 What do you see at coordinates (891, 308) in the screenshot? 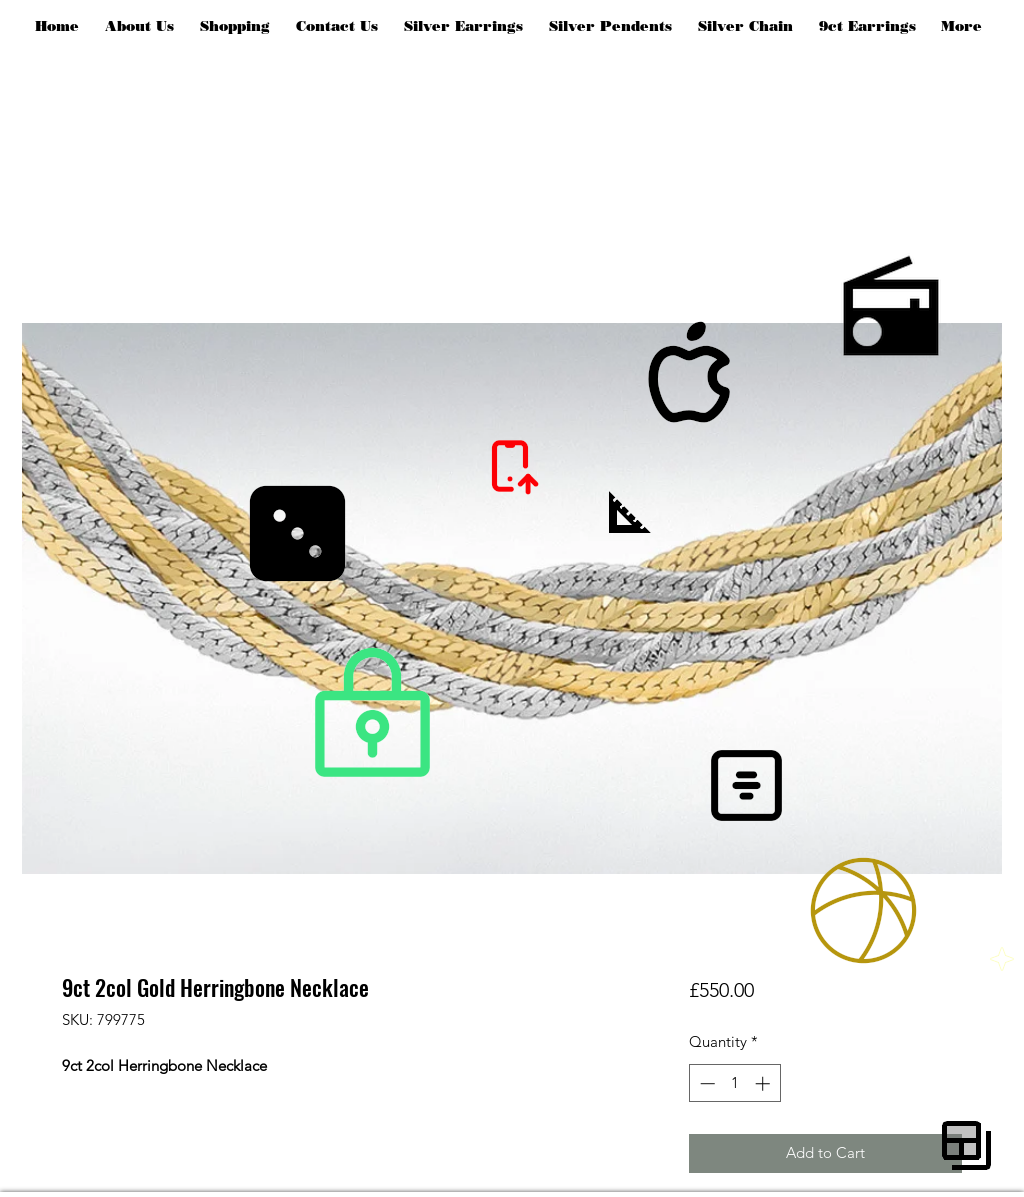
I see `open radio or audio streaming` at bounding box center [891, 308].